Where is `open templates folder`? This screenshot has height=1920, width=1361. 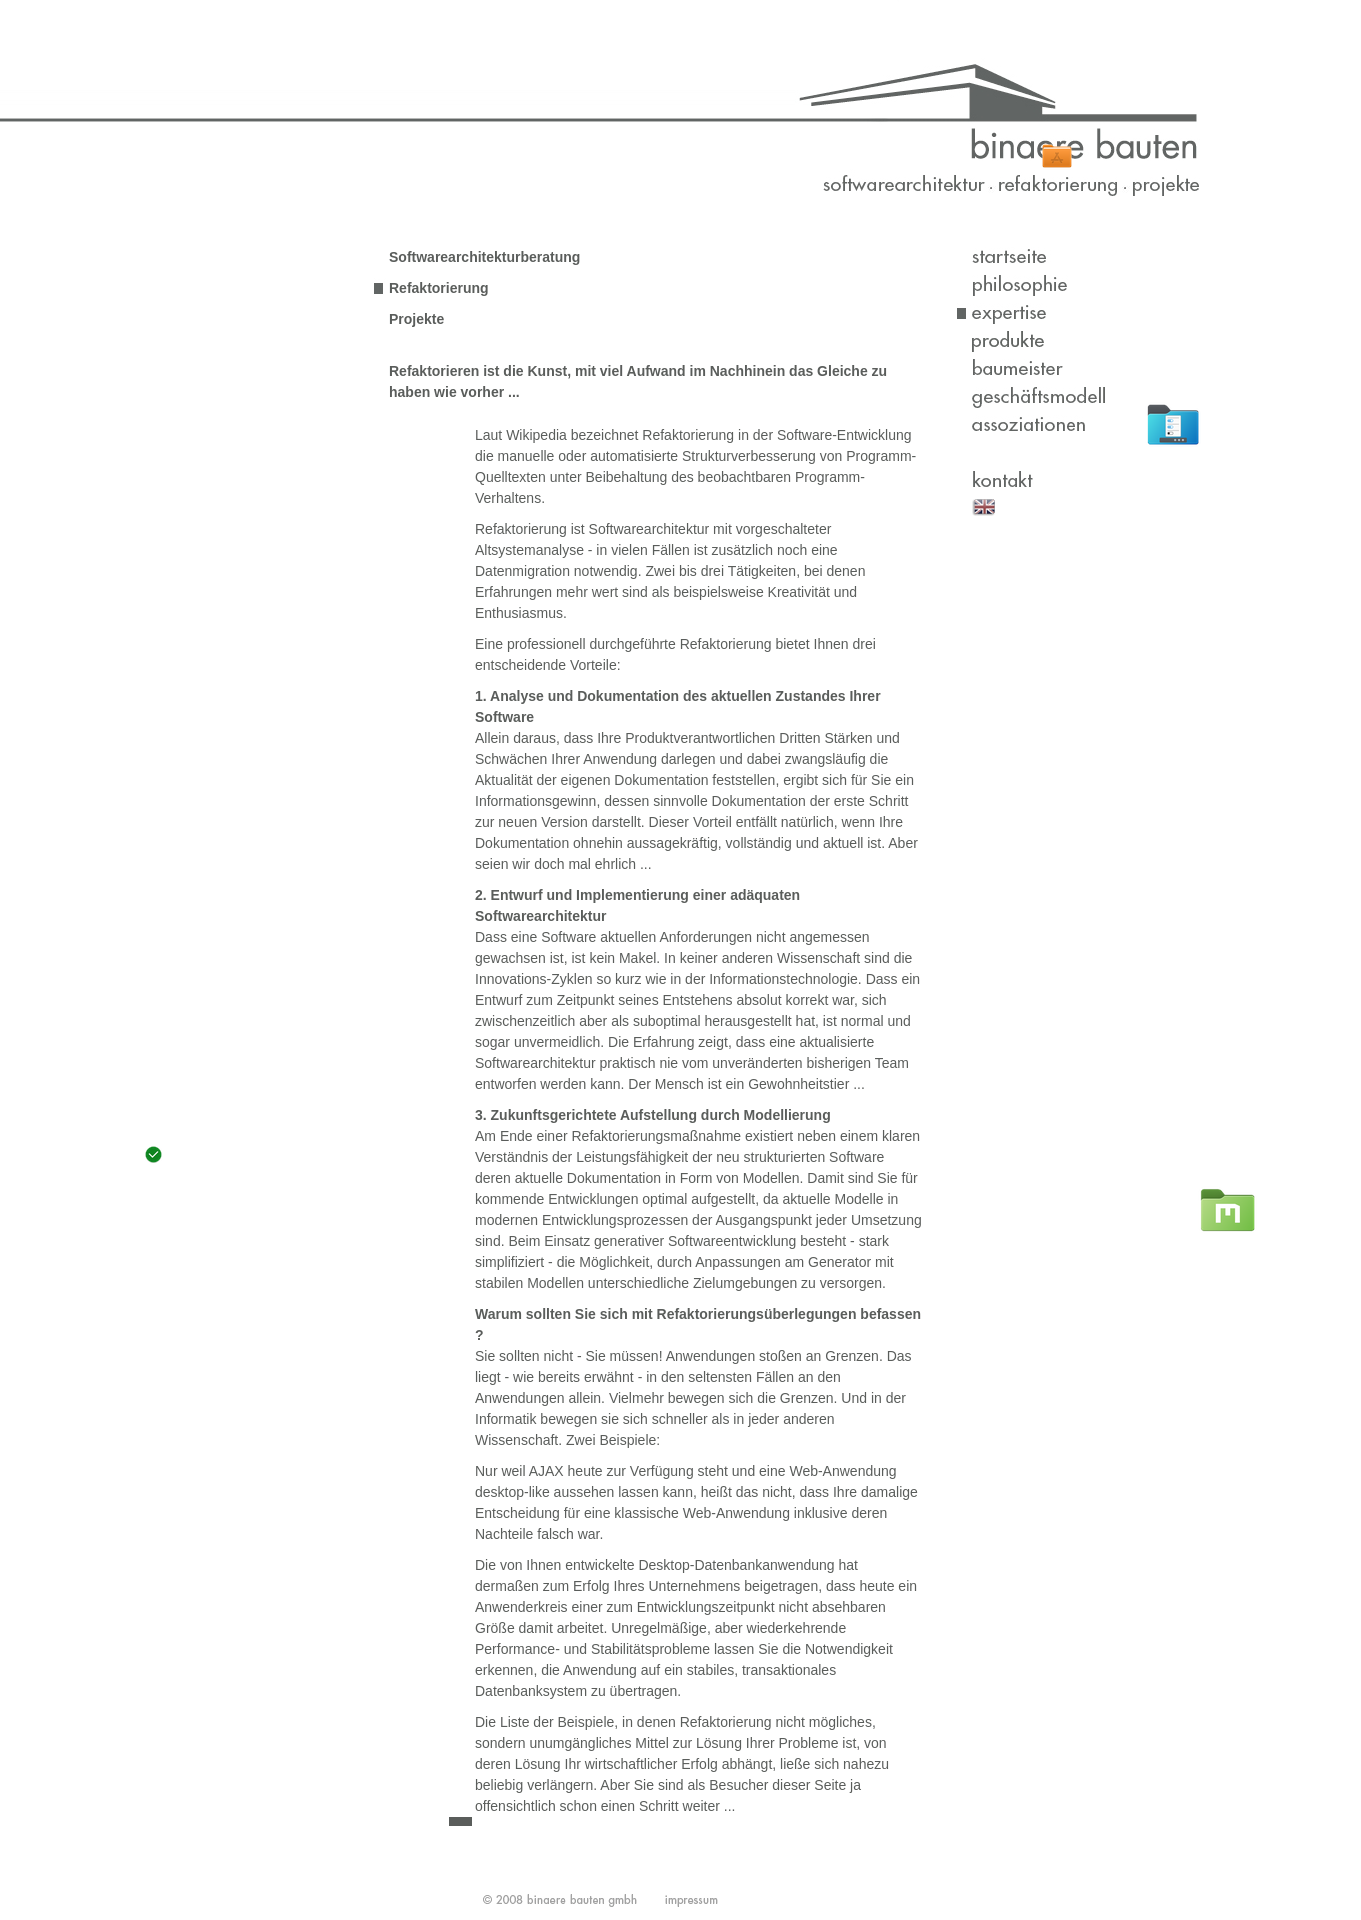 open templates folder is located at coordinates (1057, 156).